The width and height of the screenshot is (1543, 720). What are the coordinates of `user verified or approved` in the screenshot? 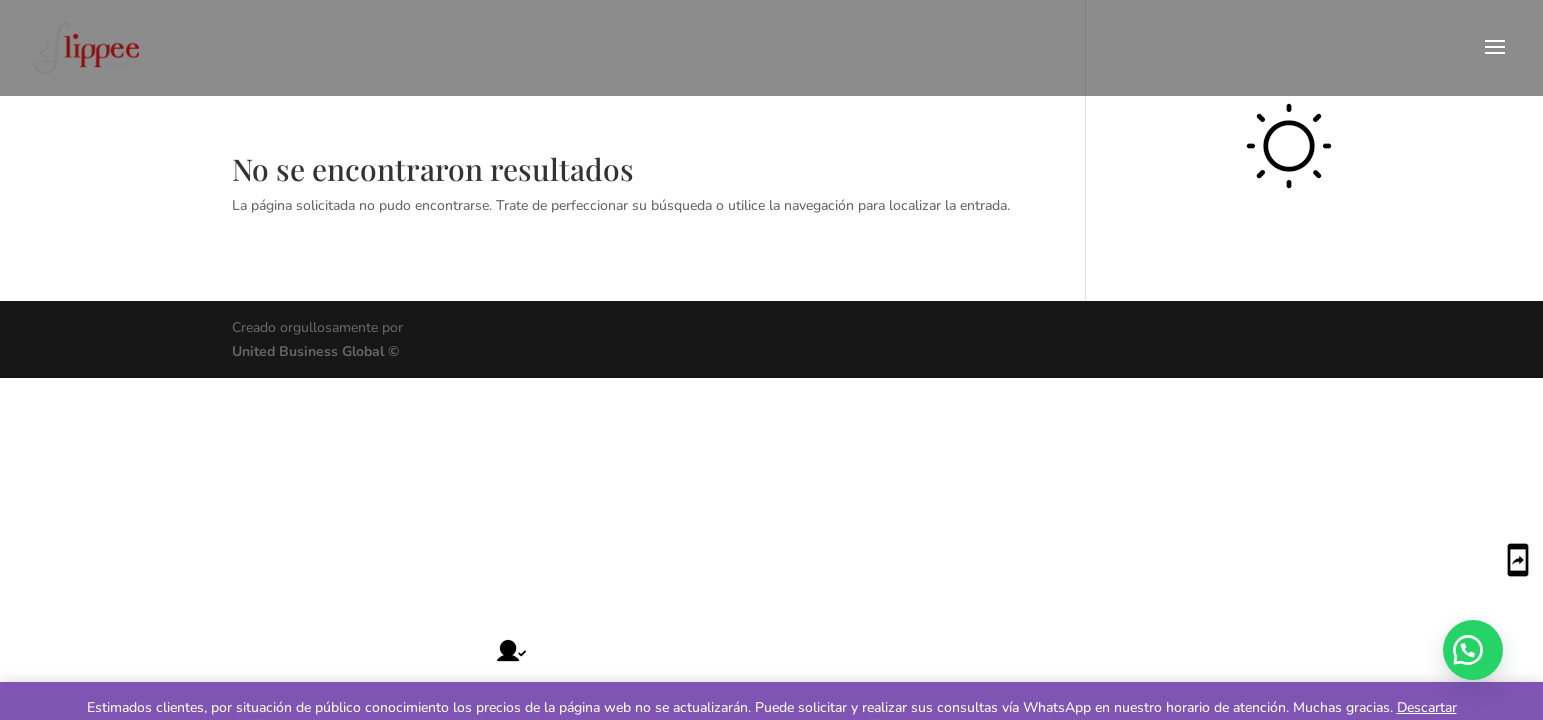 It's located at (510, 651).